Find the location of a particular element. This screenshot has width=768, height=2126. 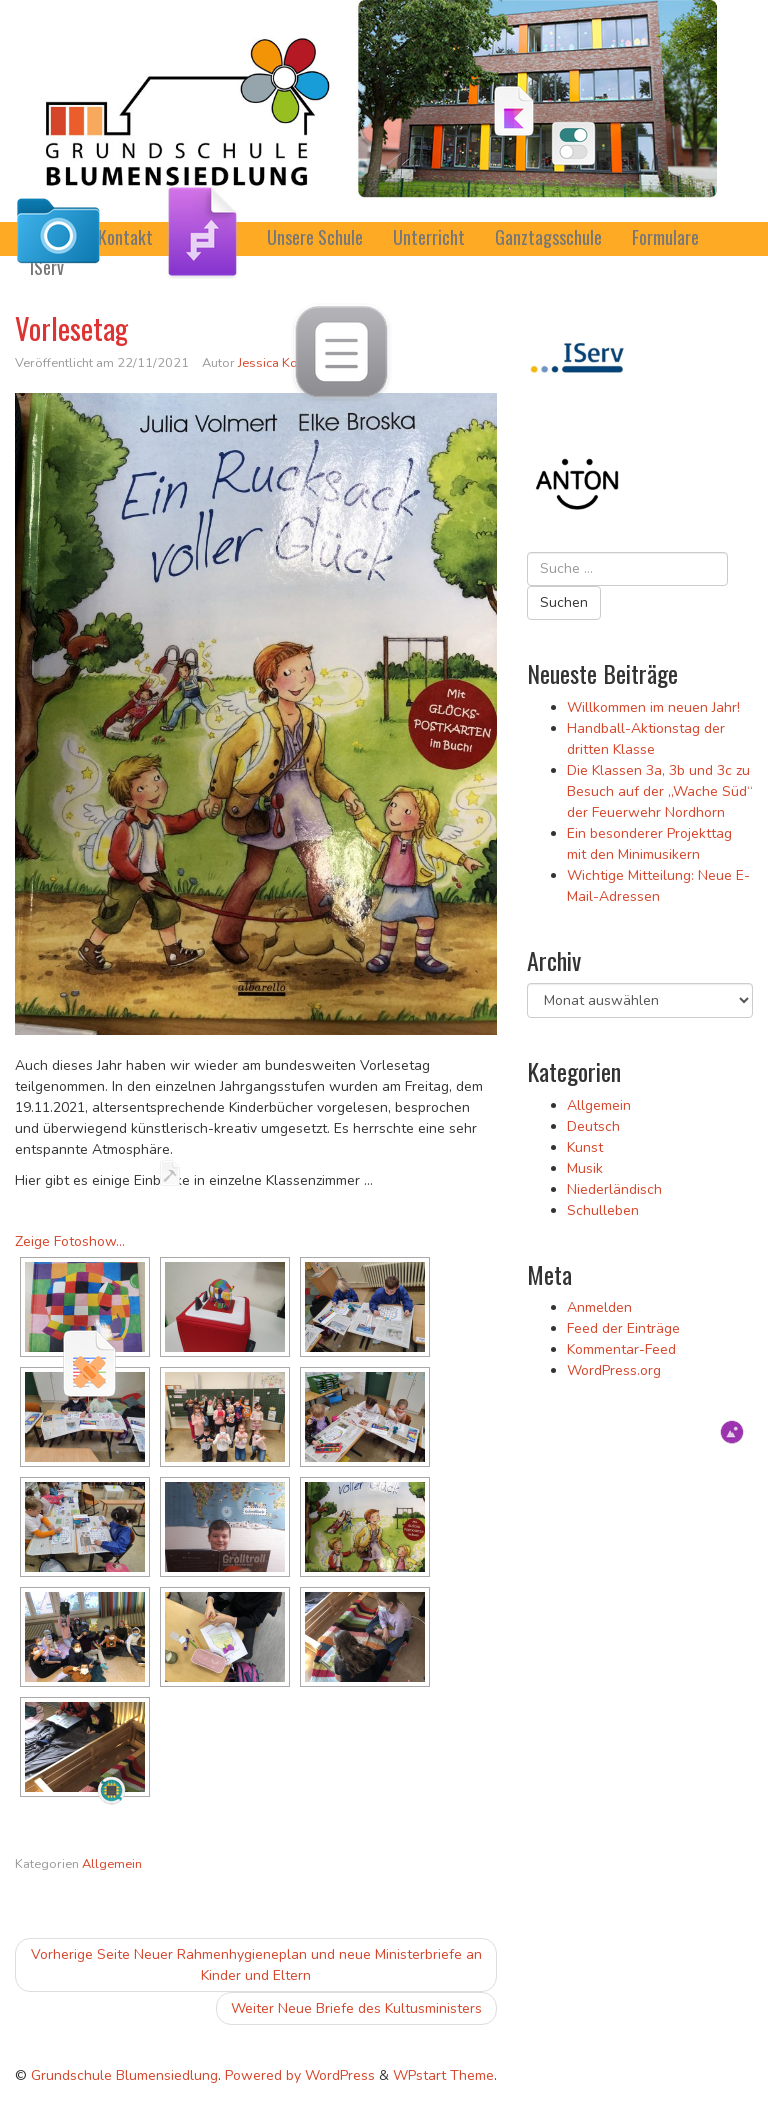

open cortana-related files folder is located at coordinates (58, 233).